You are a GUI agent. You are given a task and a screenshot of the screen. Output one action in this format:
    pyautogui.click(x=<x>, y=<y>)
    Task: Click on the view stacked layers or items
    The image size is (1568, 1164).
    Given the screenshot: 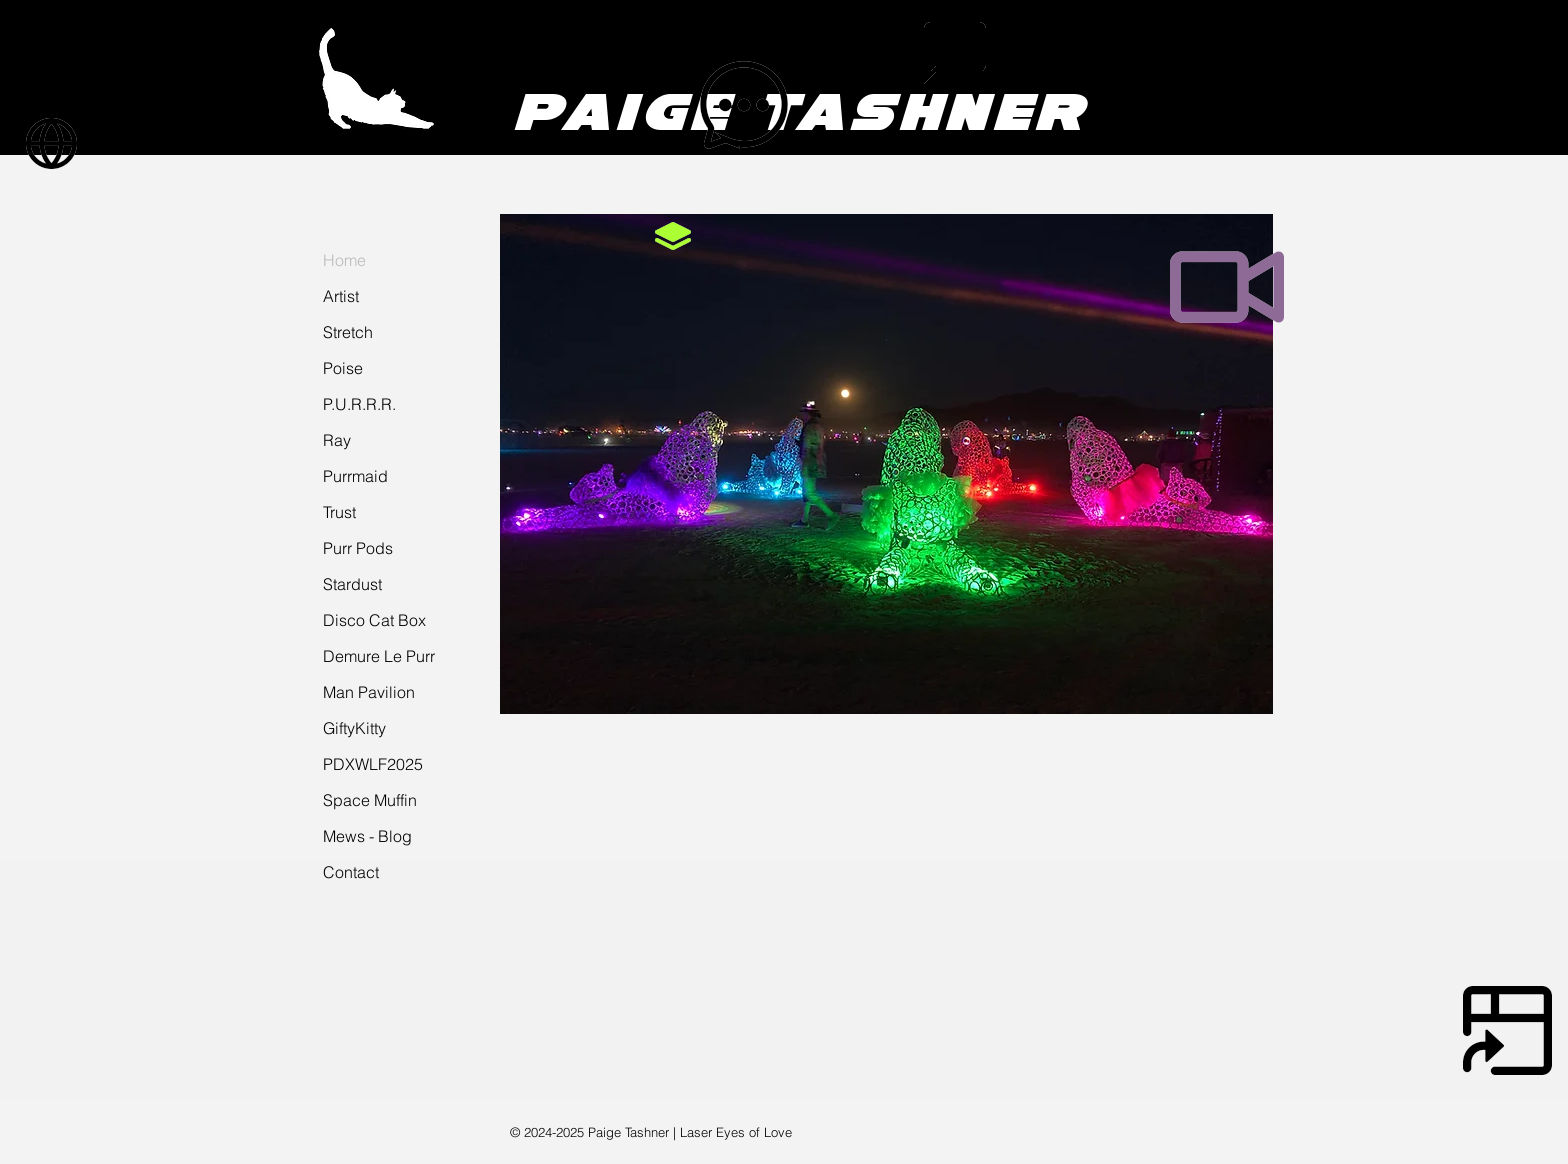 What is the action you would take?
    pyautogui.click(x=673, y=236)
    